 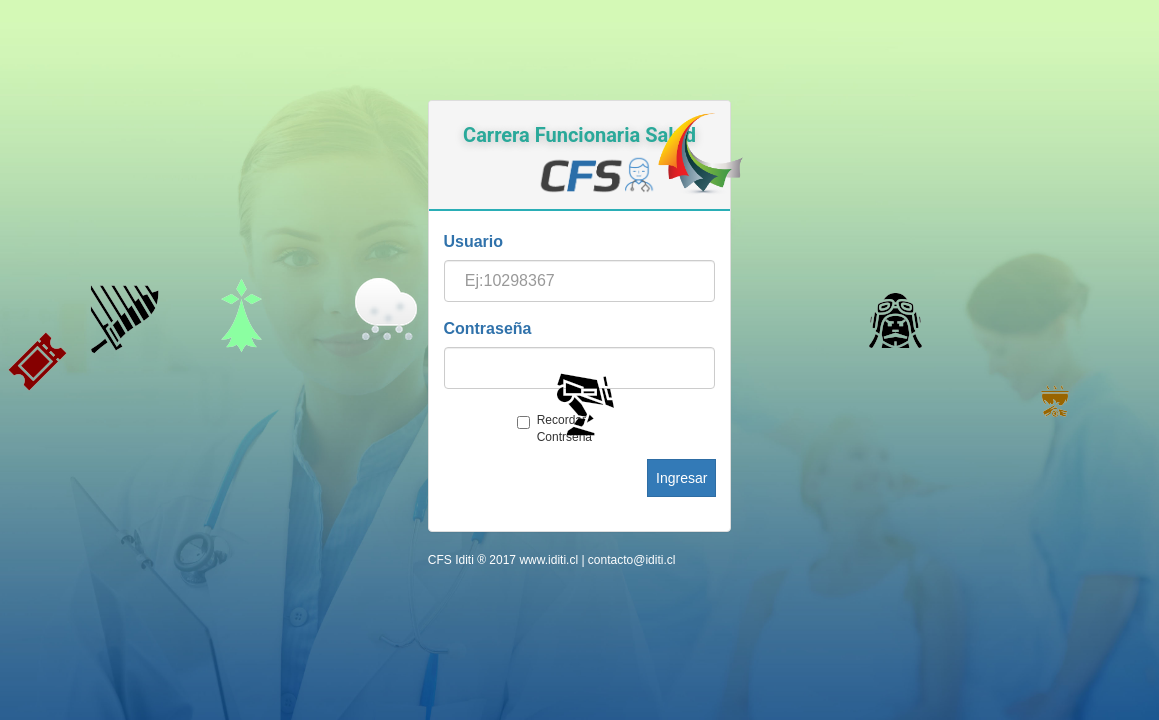 I want to click on attack or combat action button, so click(x=124, y=319).